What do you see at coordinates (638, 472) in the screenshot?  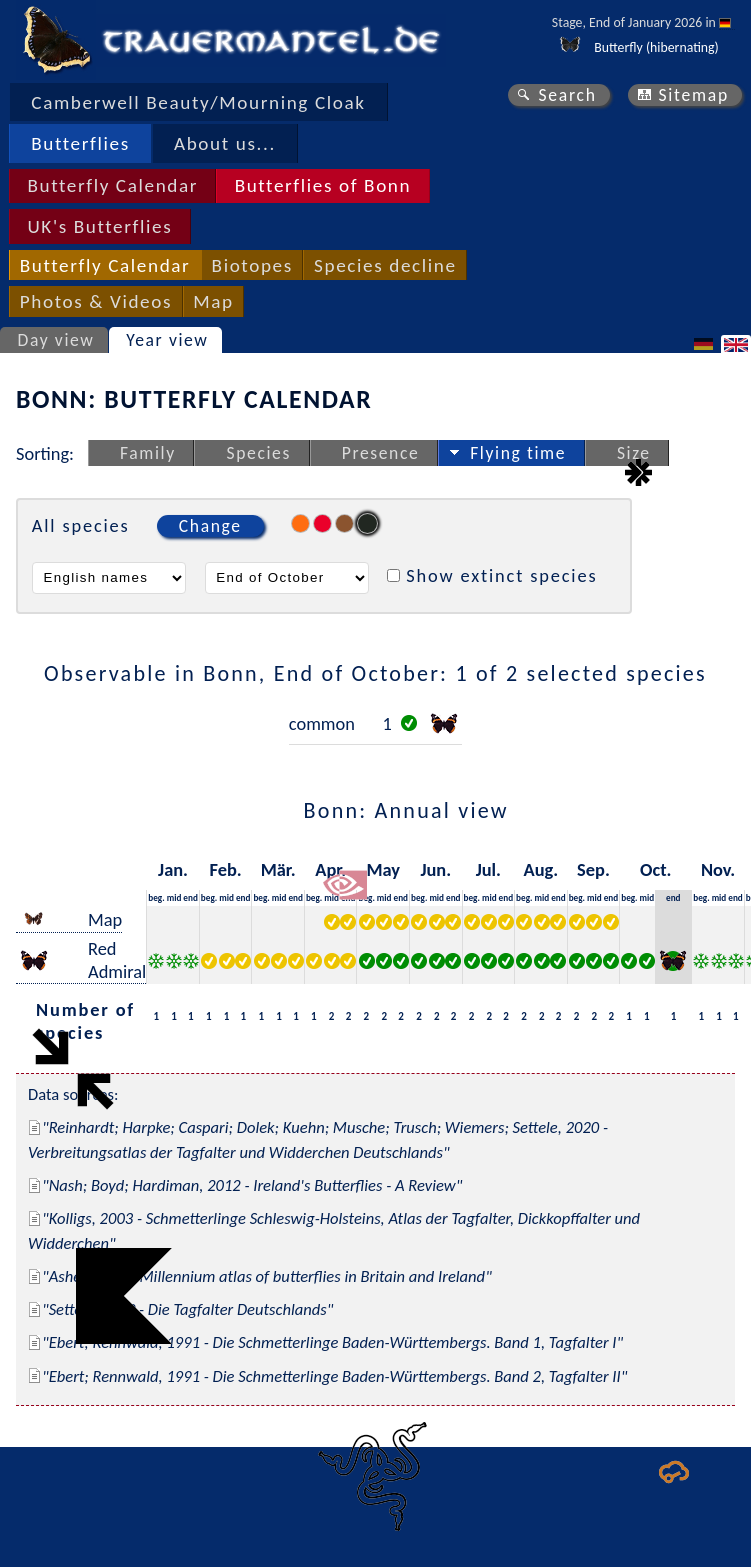 I see `open scalar API documentation` at bounding box center [638, 472].